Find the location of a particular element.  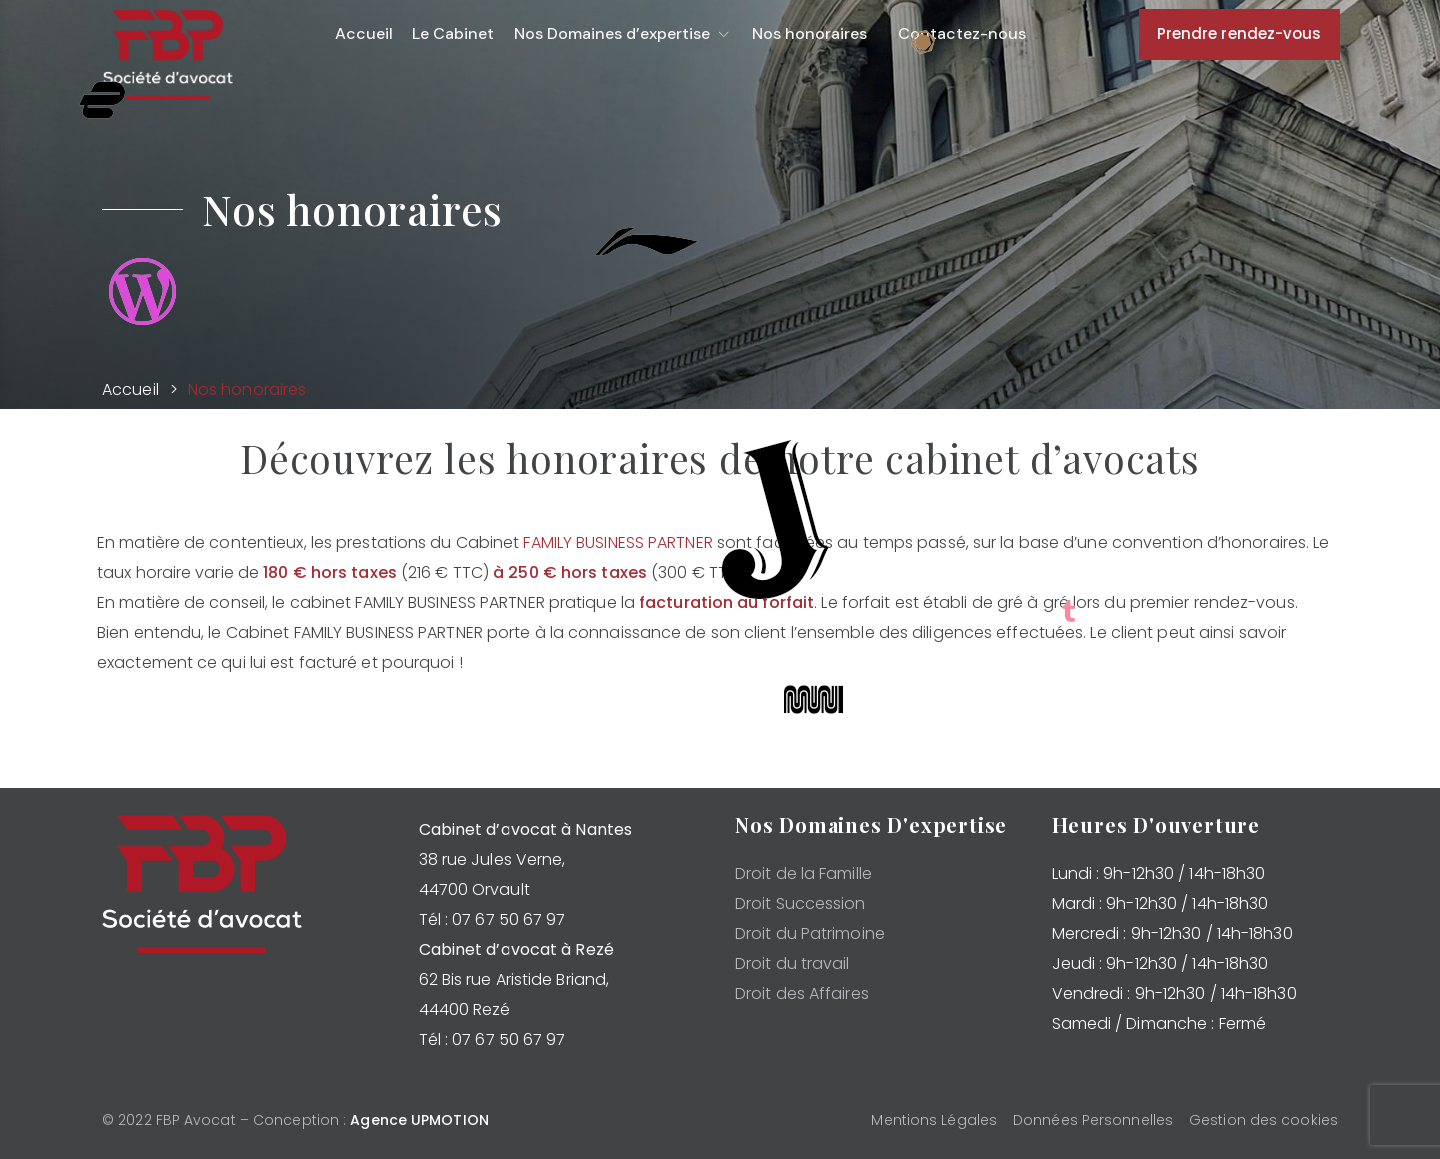

jameson irish whiskey brand logo is located at coordinates (775, 519).